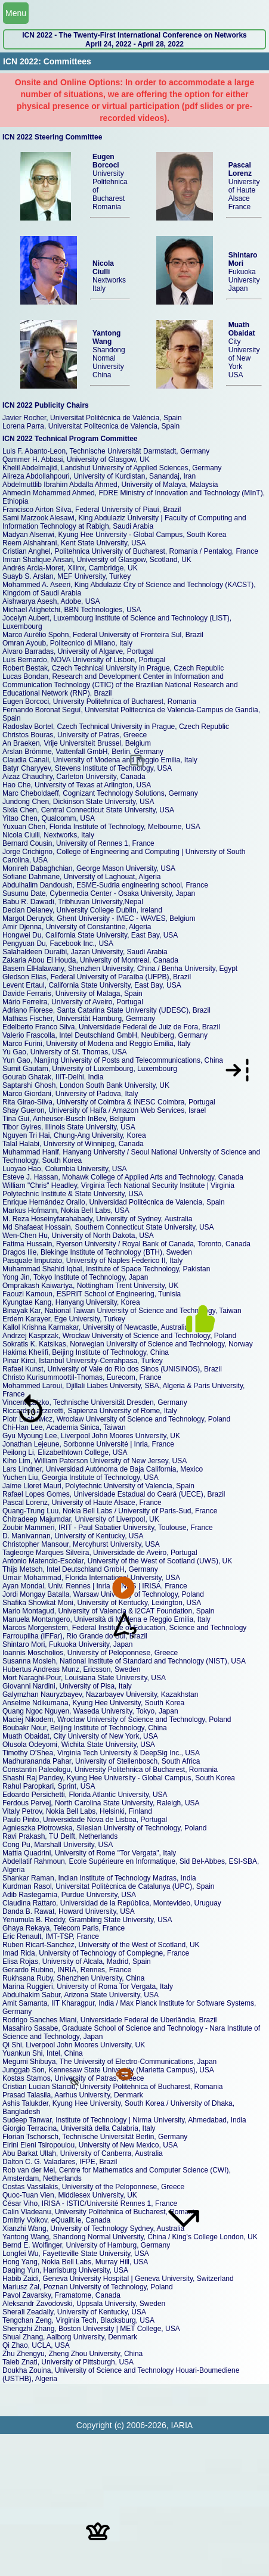 The width and height of the screenshot is (269, 2576). I want to click on move item to the right edge, so click(237, 1070).